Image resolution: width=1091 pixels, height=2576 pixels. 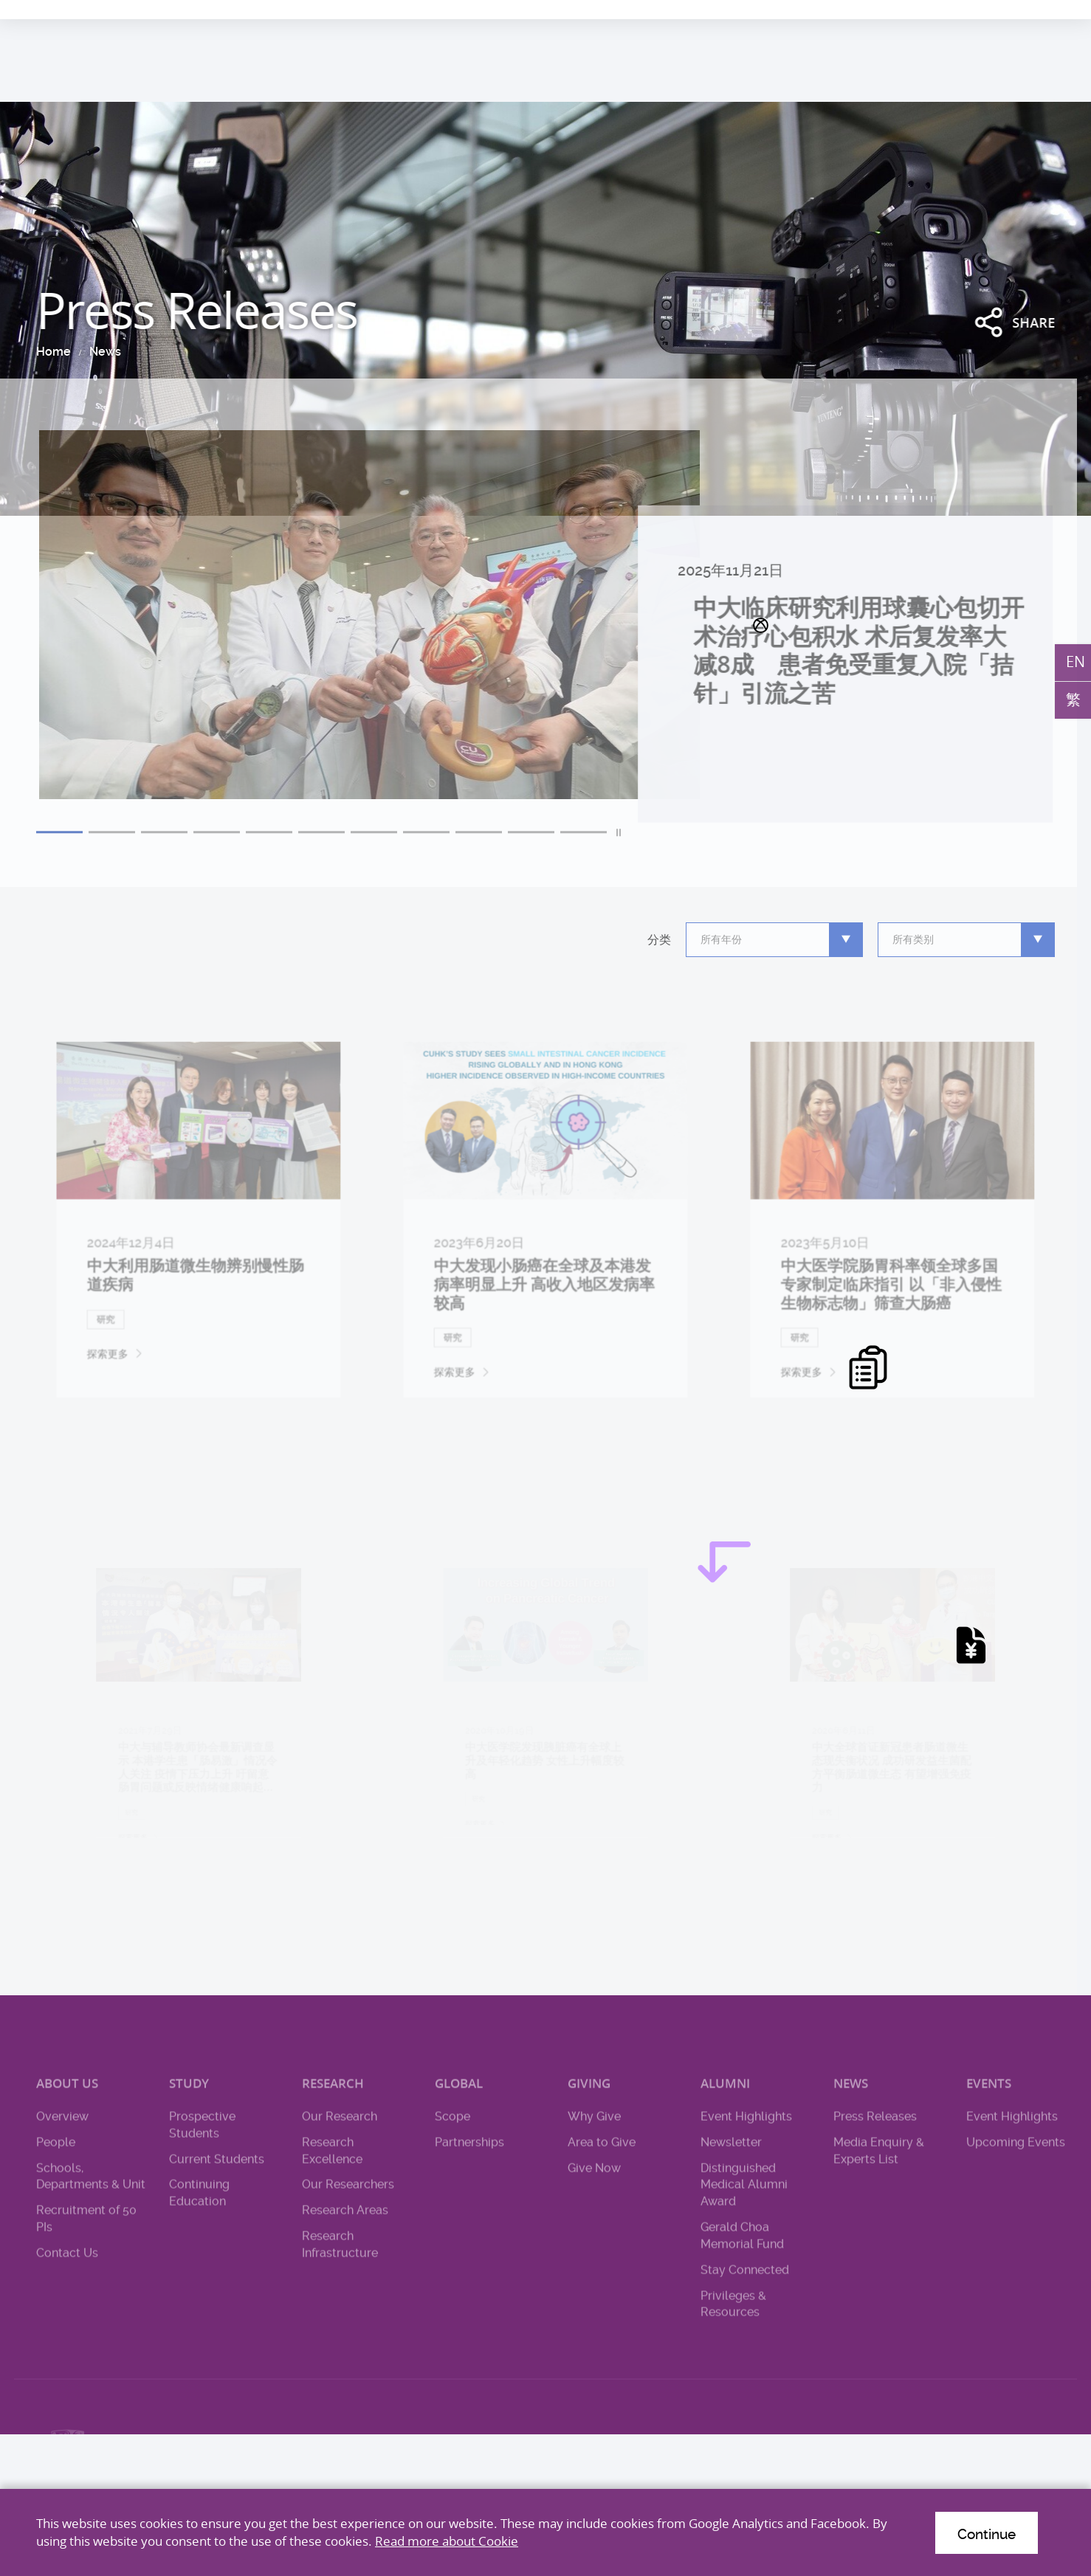 What do you see at coordinates (868, 1367) in the screenshot?
I see `view clipboard with document list` at bounding box center [868, 1367].